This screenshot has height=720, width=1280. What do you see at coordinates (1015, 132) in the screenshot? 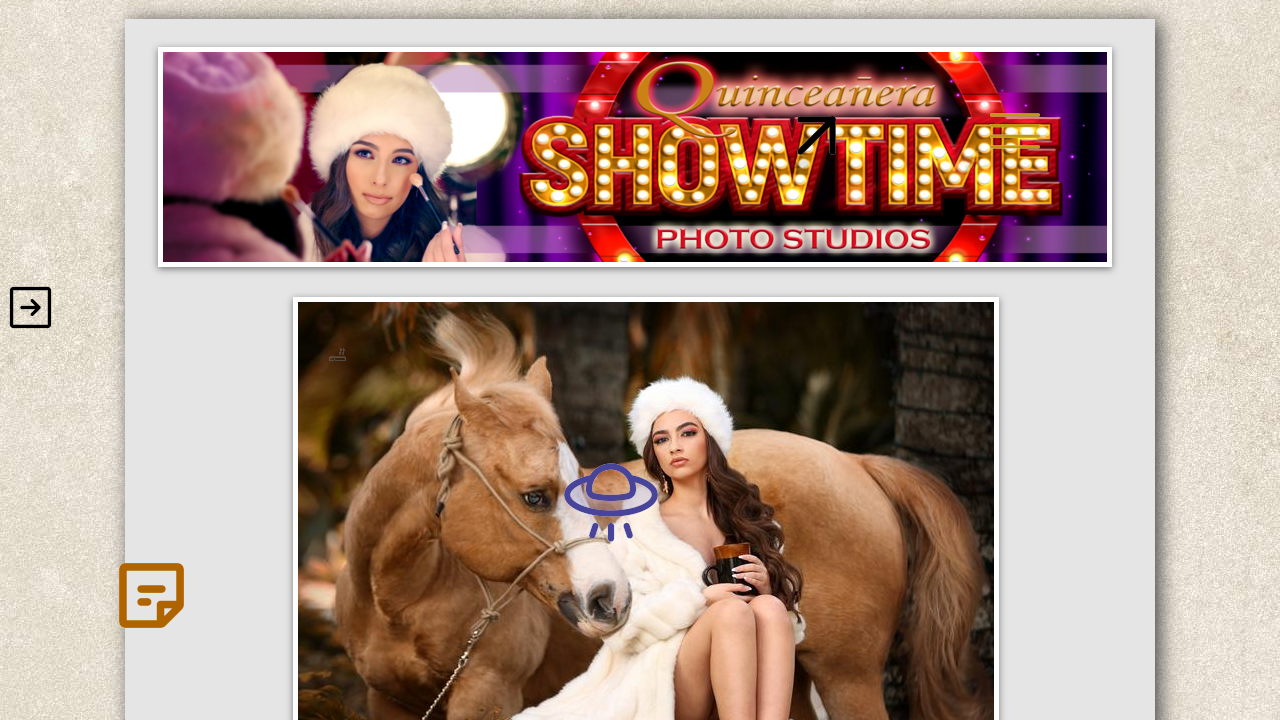
I see `justify text alignment` at bounding box center [1015, 132].